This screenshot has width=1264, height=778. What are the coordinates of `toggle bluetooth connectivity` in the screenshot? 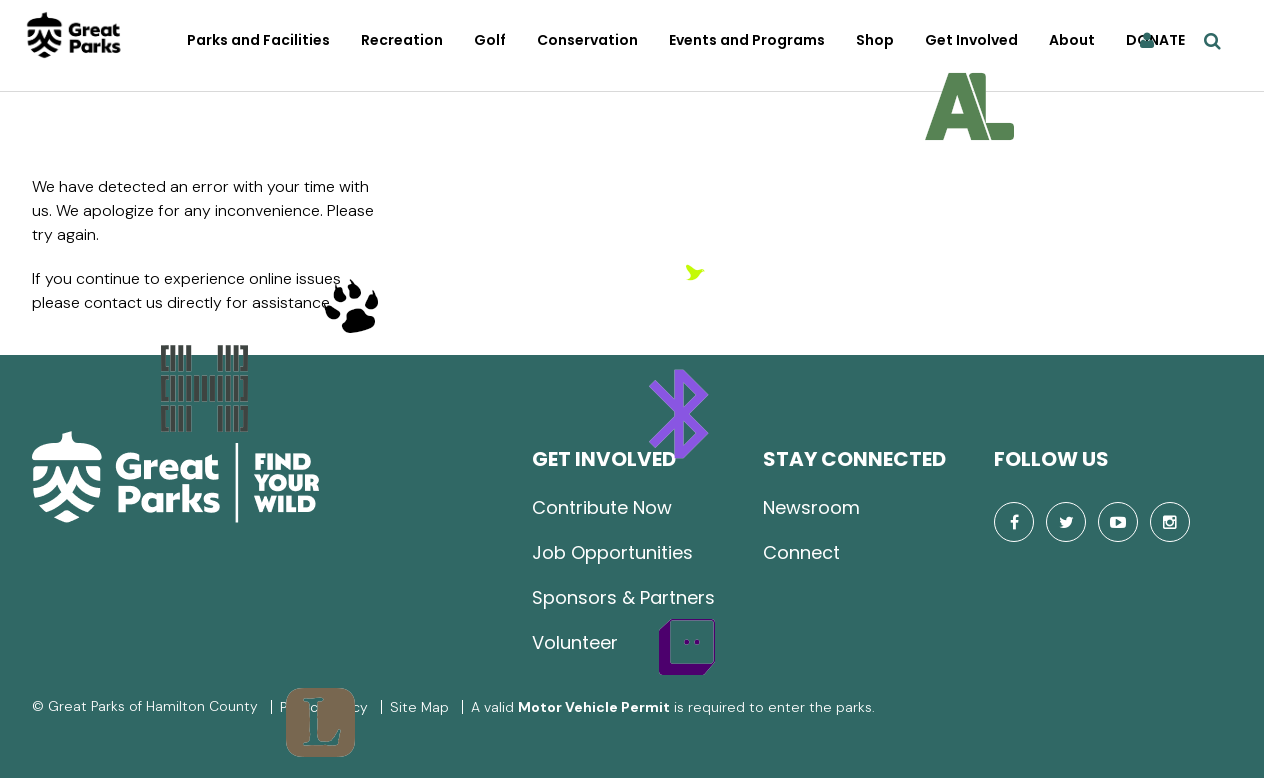 It's located at (679, 414).